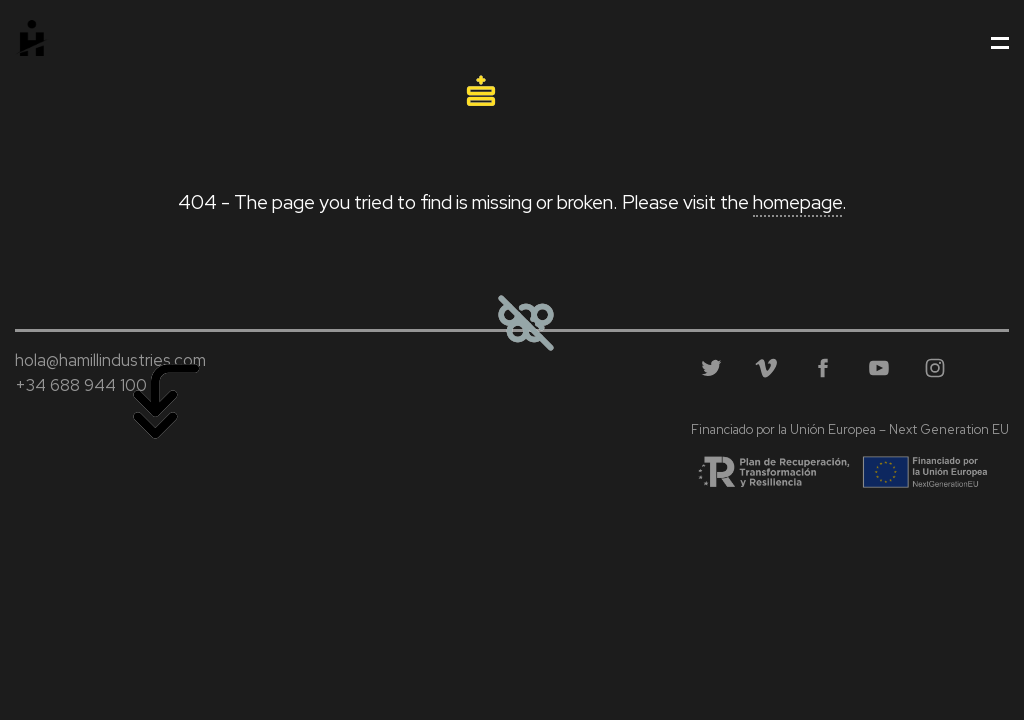 The height and width of the screenshot is (720, 1024). What do you see at coordinates (526, 323) in the screenshot?
I see `olympics feature disabled` at bounding box center [526, 323].